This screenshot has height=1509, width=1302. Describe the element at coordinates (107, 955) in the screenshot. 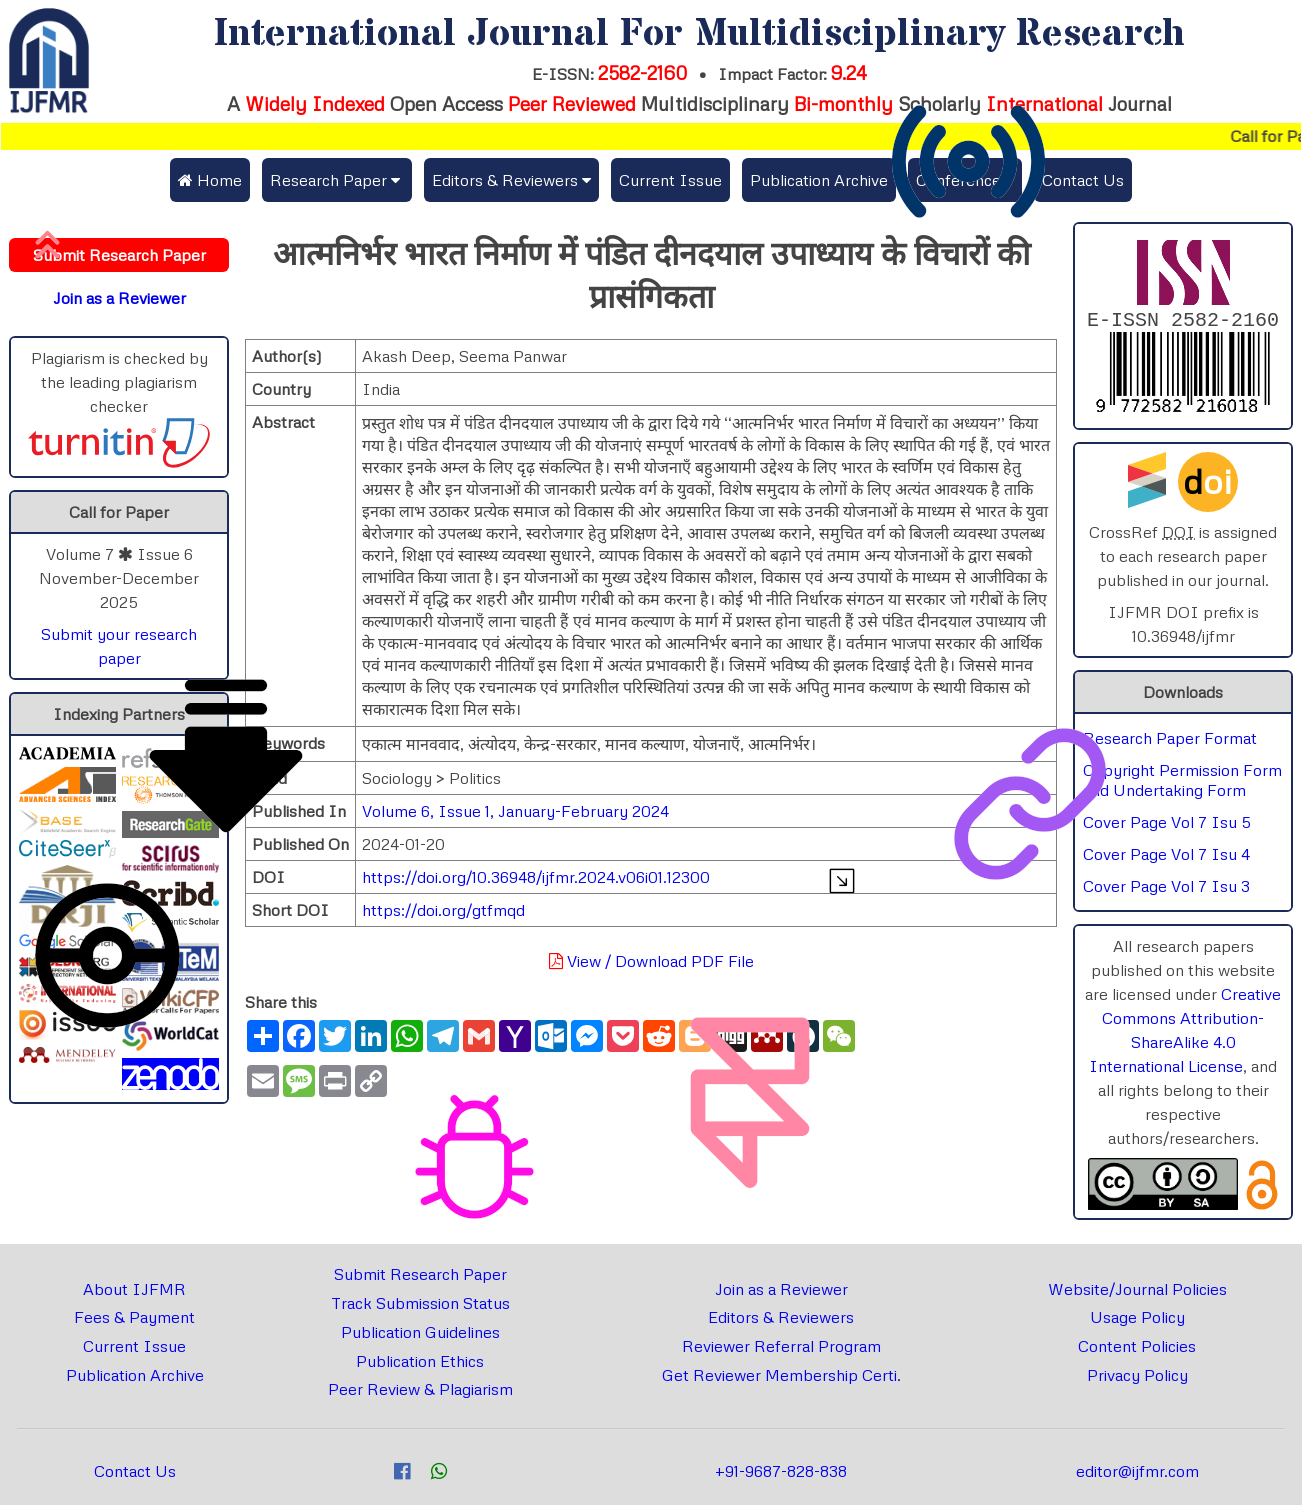

I see `access pokémon collection or inventory` at that location.